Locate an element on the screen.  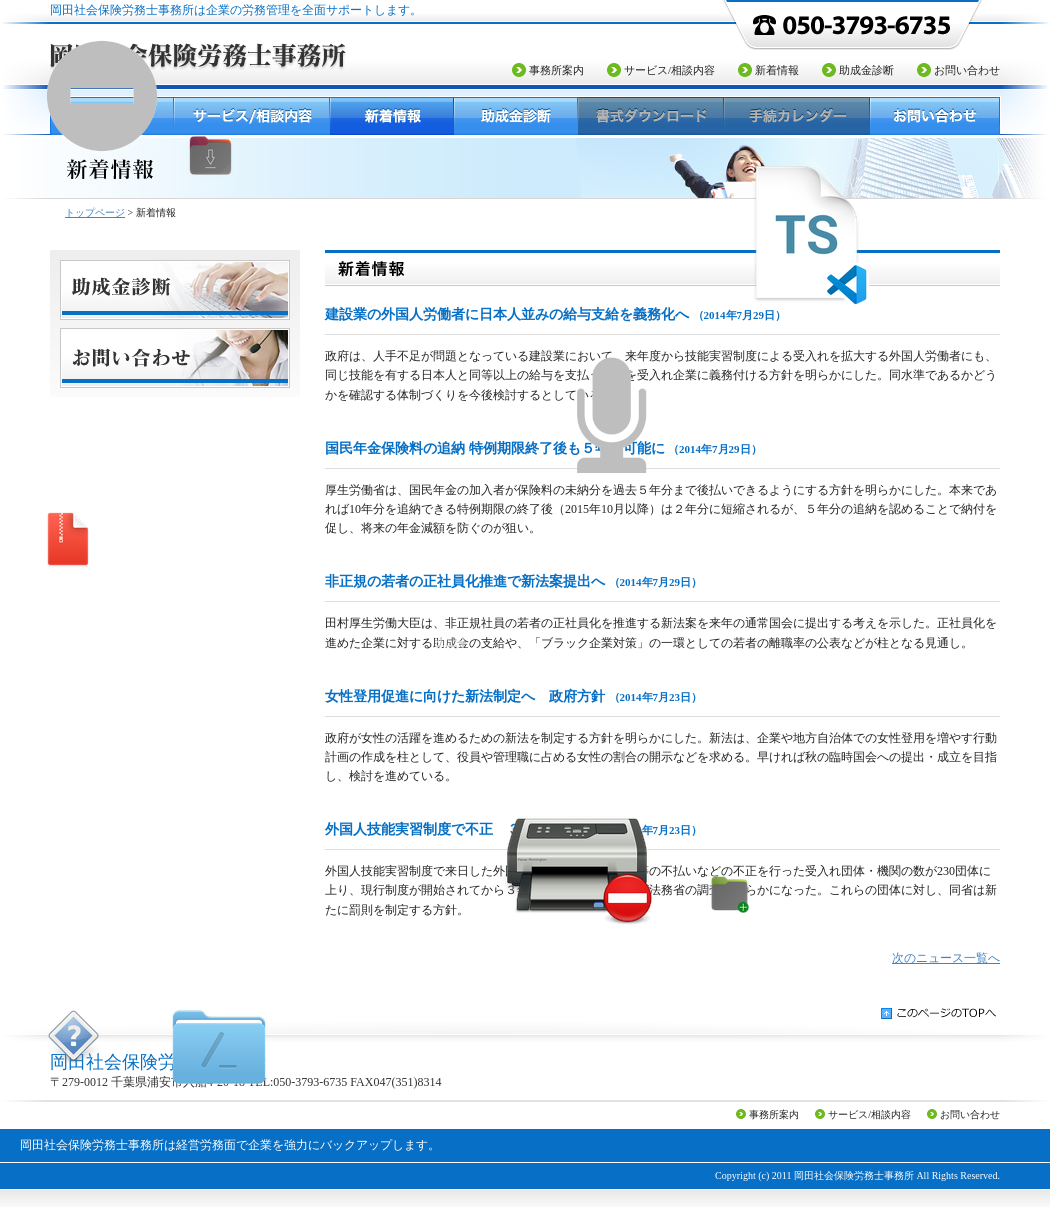
enable microphone or voice input is located at coordinates (615, 411).